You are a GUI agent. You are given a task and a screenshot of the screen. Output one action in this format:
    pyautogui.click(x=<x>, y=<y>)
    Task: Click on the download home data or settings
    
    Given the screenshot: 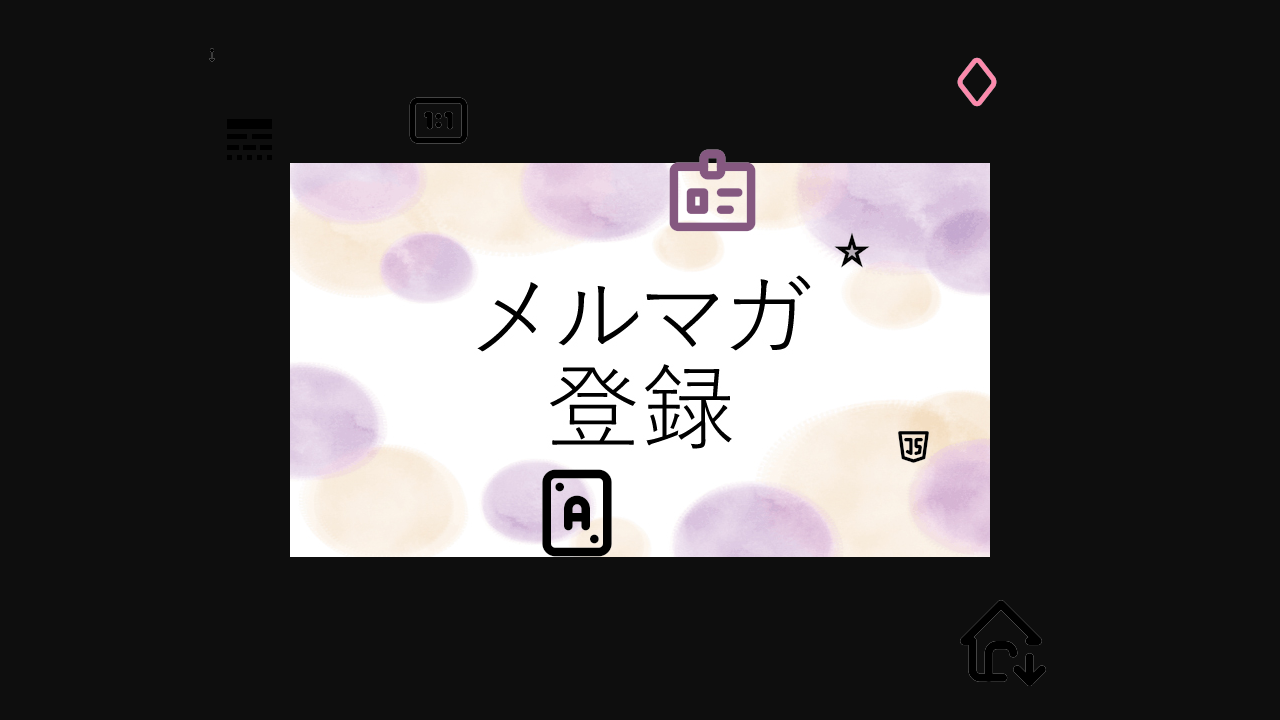 What is the action you would take?
    pyautogui.click(x=1001, y=641)
    